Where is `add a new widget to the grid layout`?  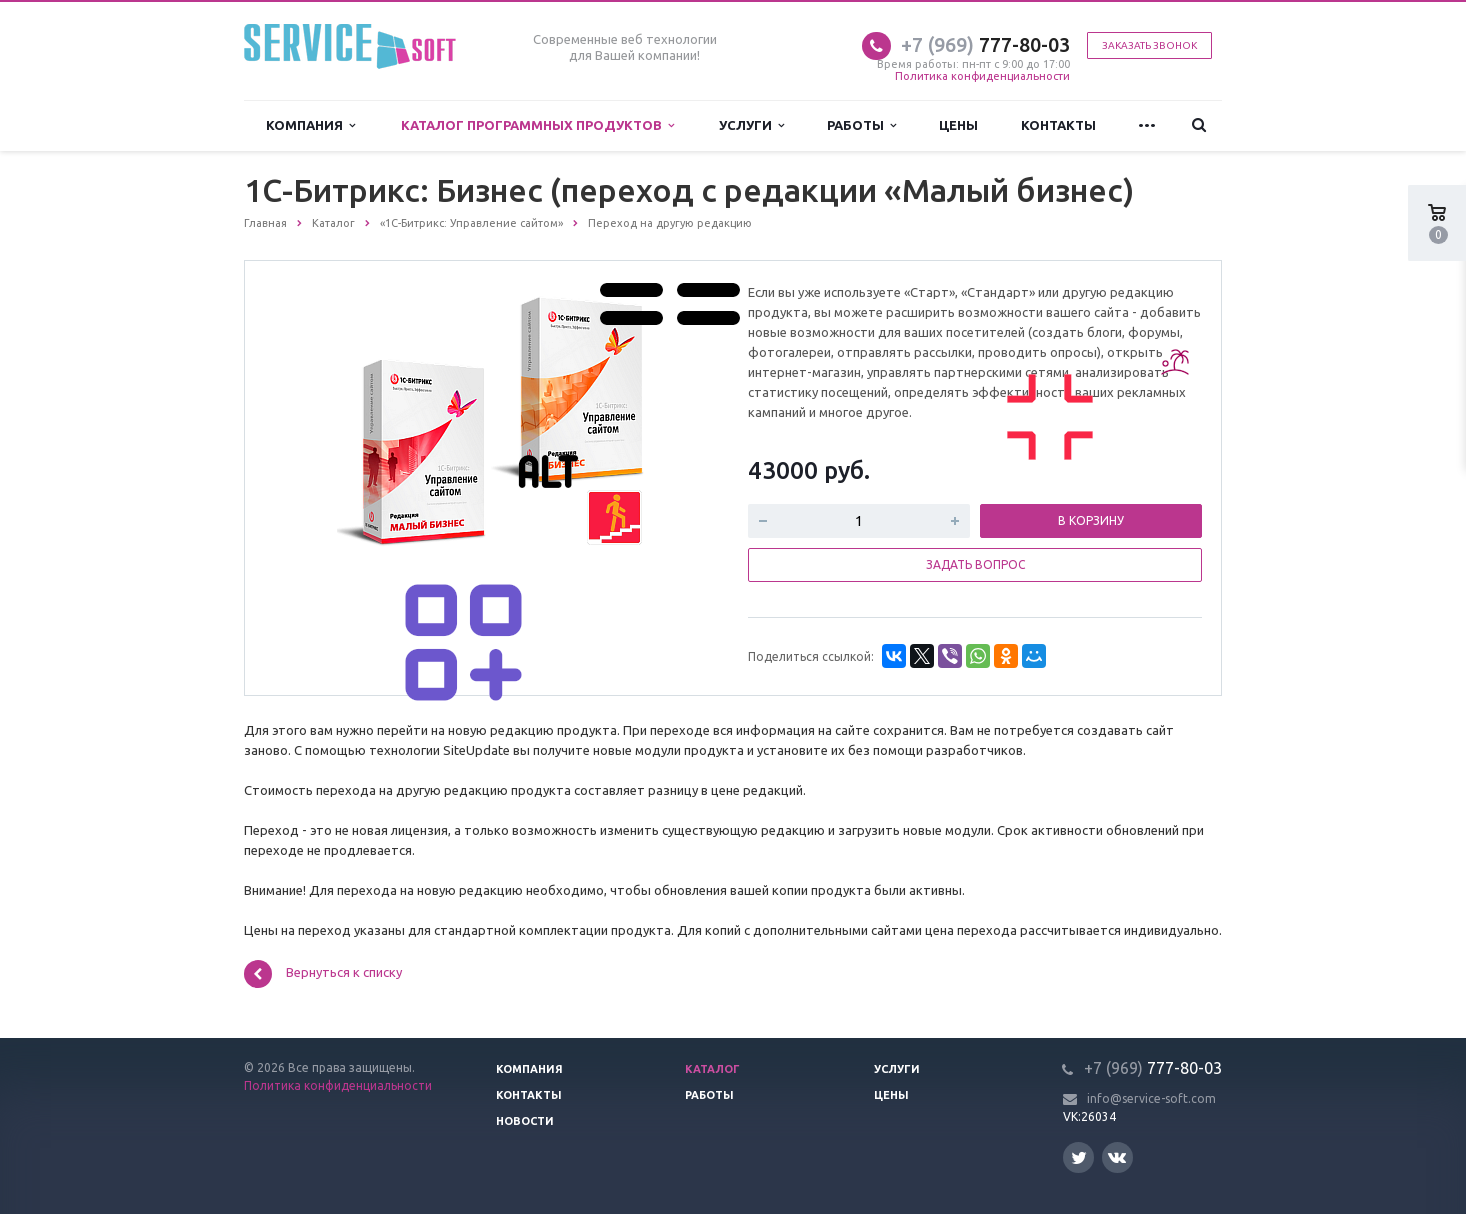 add a new widget to the grid layout is located at coordinates (463, 642).